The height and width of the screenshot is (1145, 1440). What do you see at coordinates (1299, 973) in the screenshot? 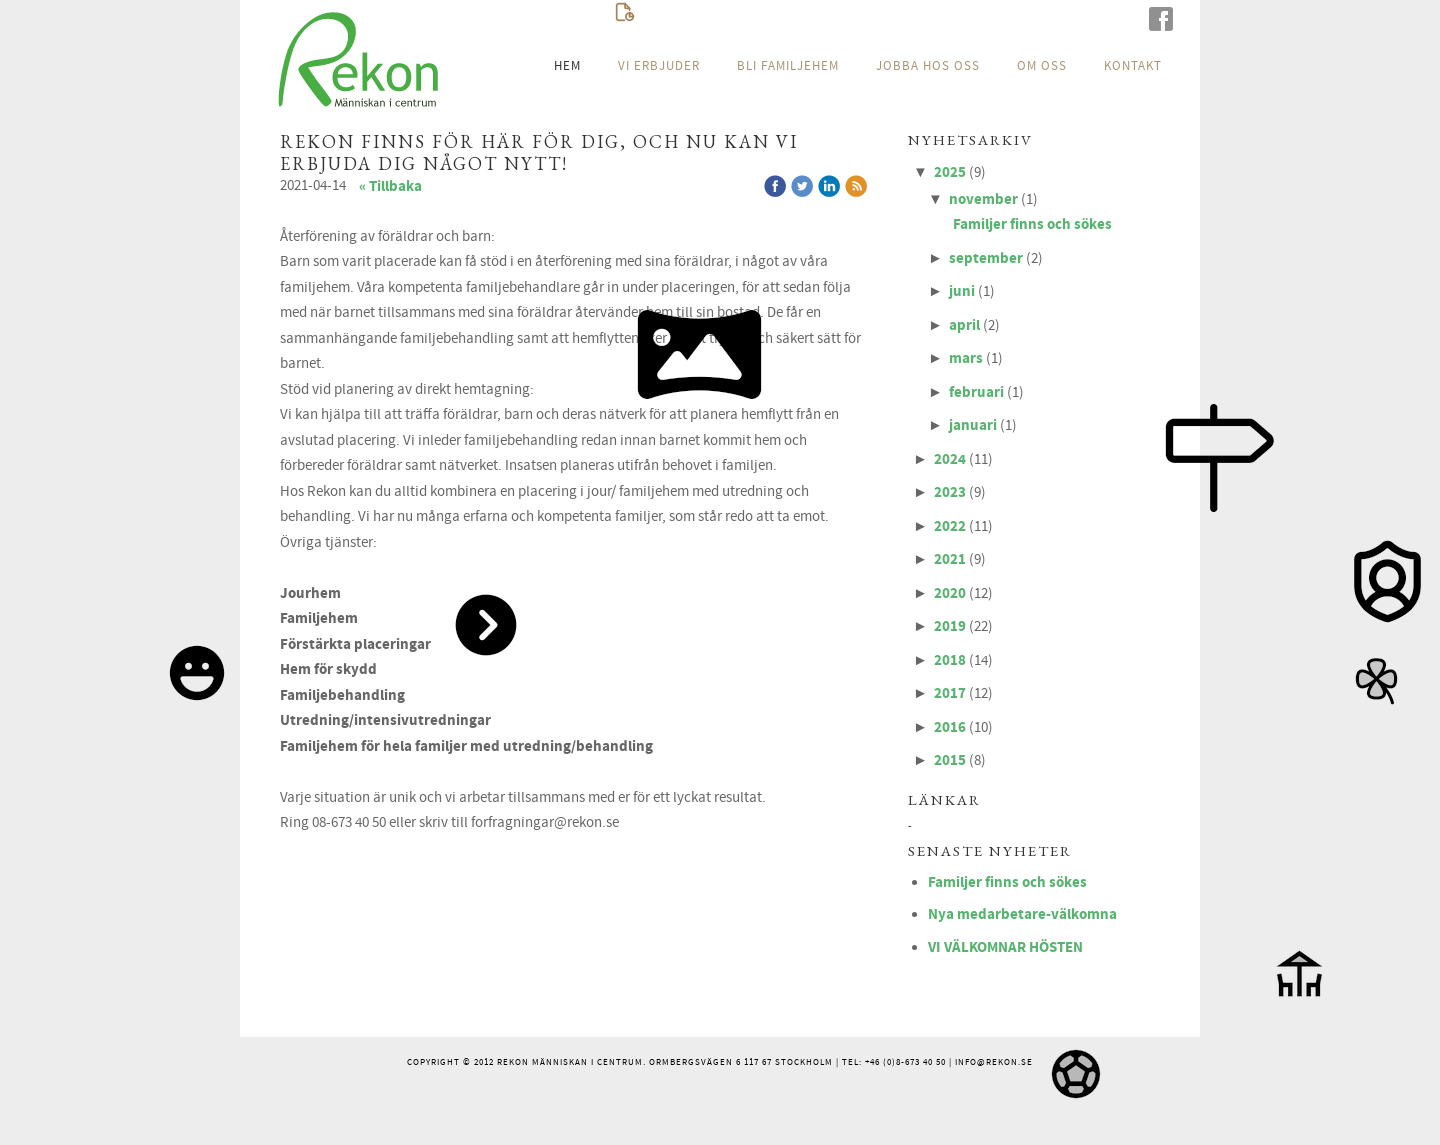
I see `access outdoor deck or patio settings` at bounding box center [1299, 973].